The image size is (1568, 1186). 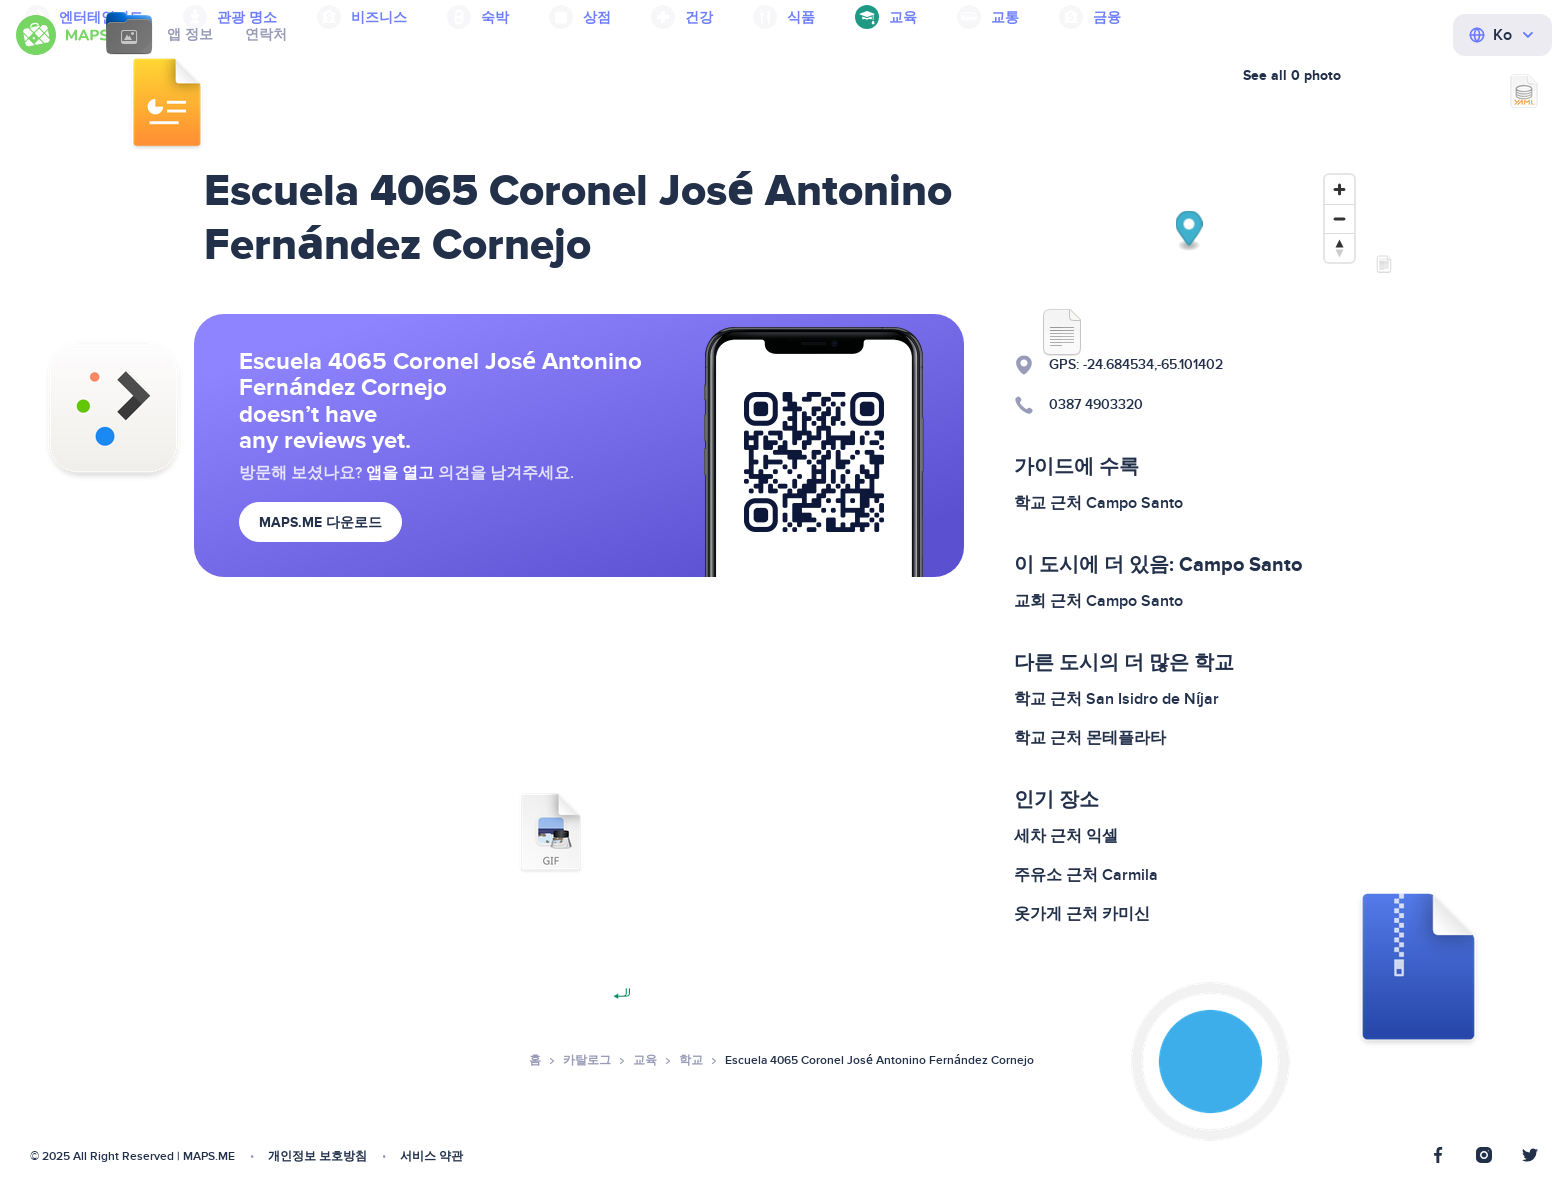 What do you see at coordinates (1418, 969) in the screenshot?
I see `an ACE compressed archive file` at bounding box center [1418, 969].